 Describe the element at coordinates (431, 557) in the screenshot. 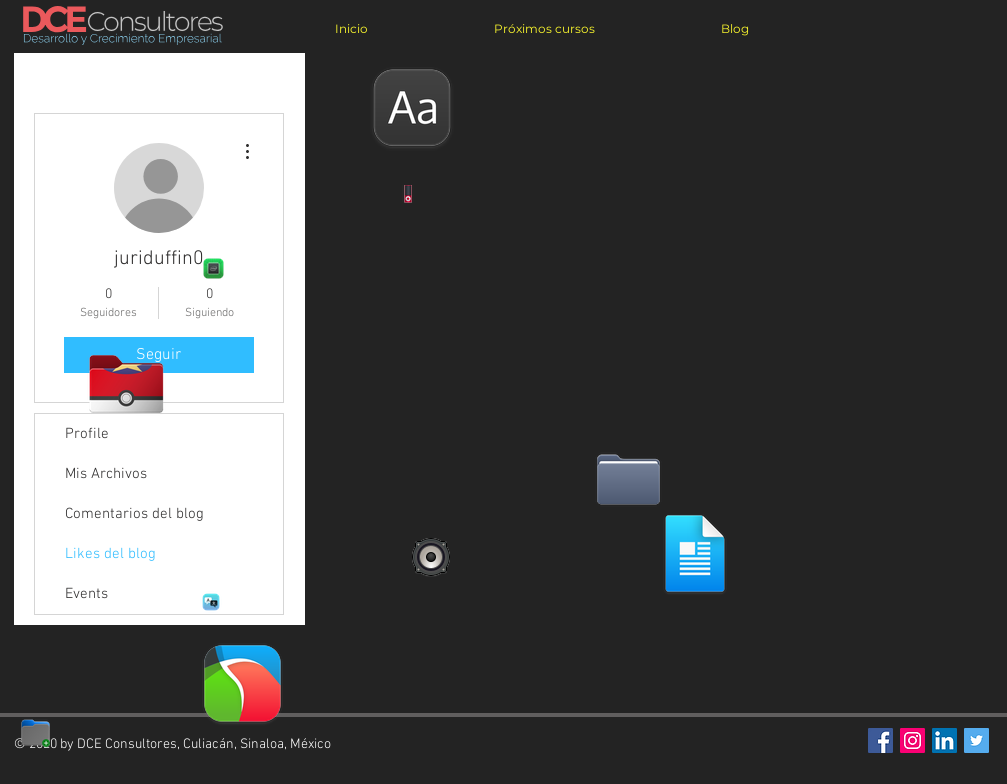

I see `adjust speaker or audio output settings` at that location.